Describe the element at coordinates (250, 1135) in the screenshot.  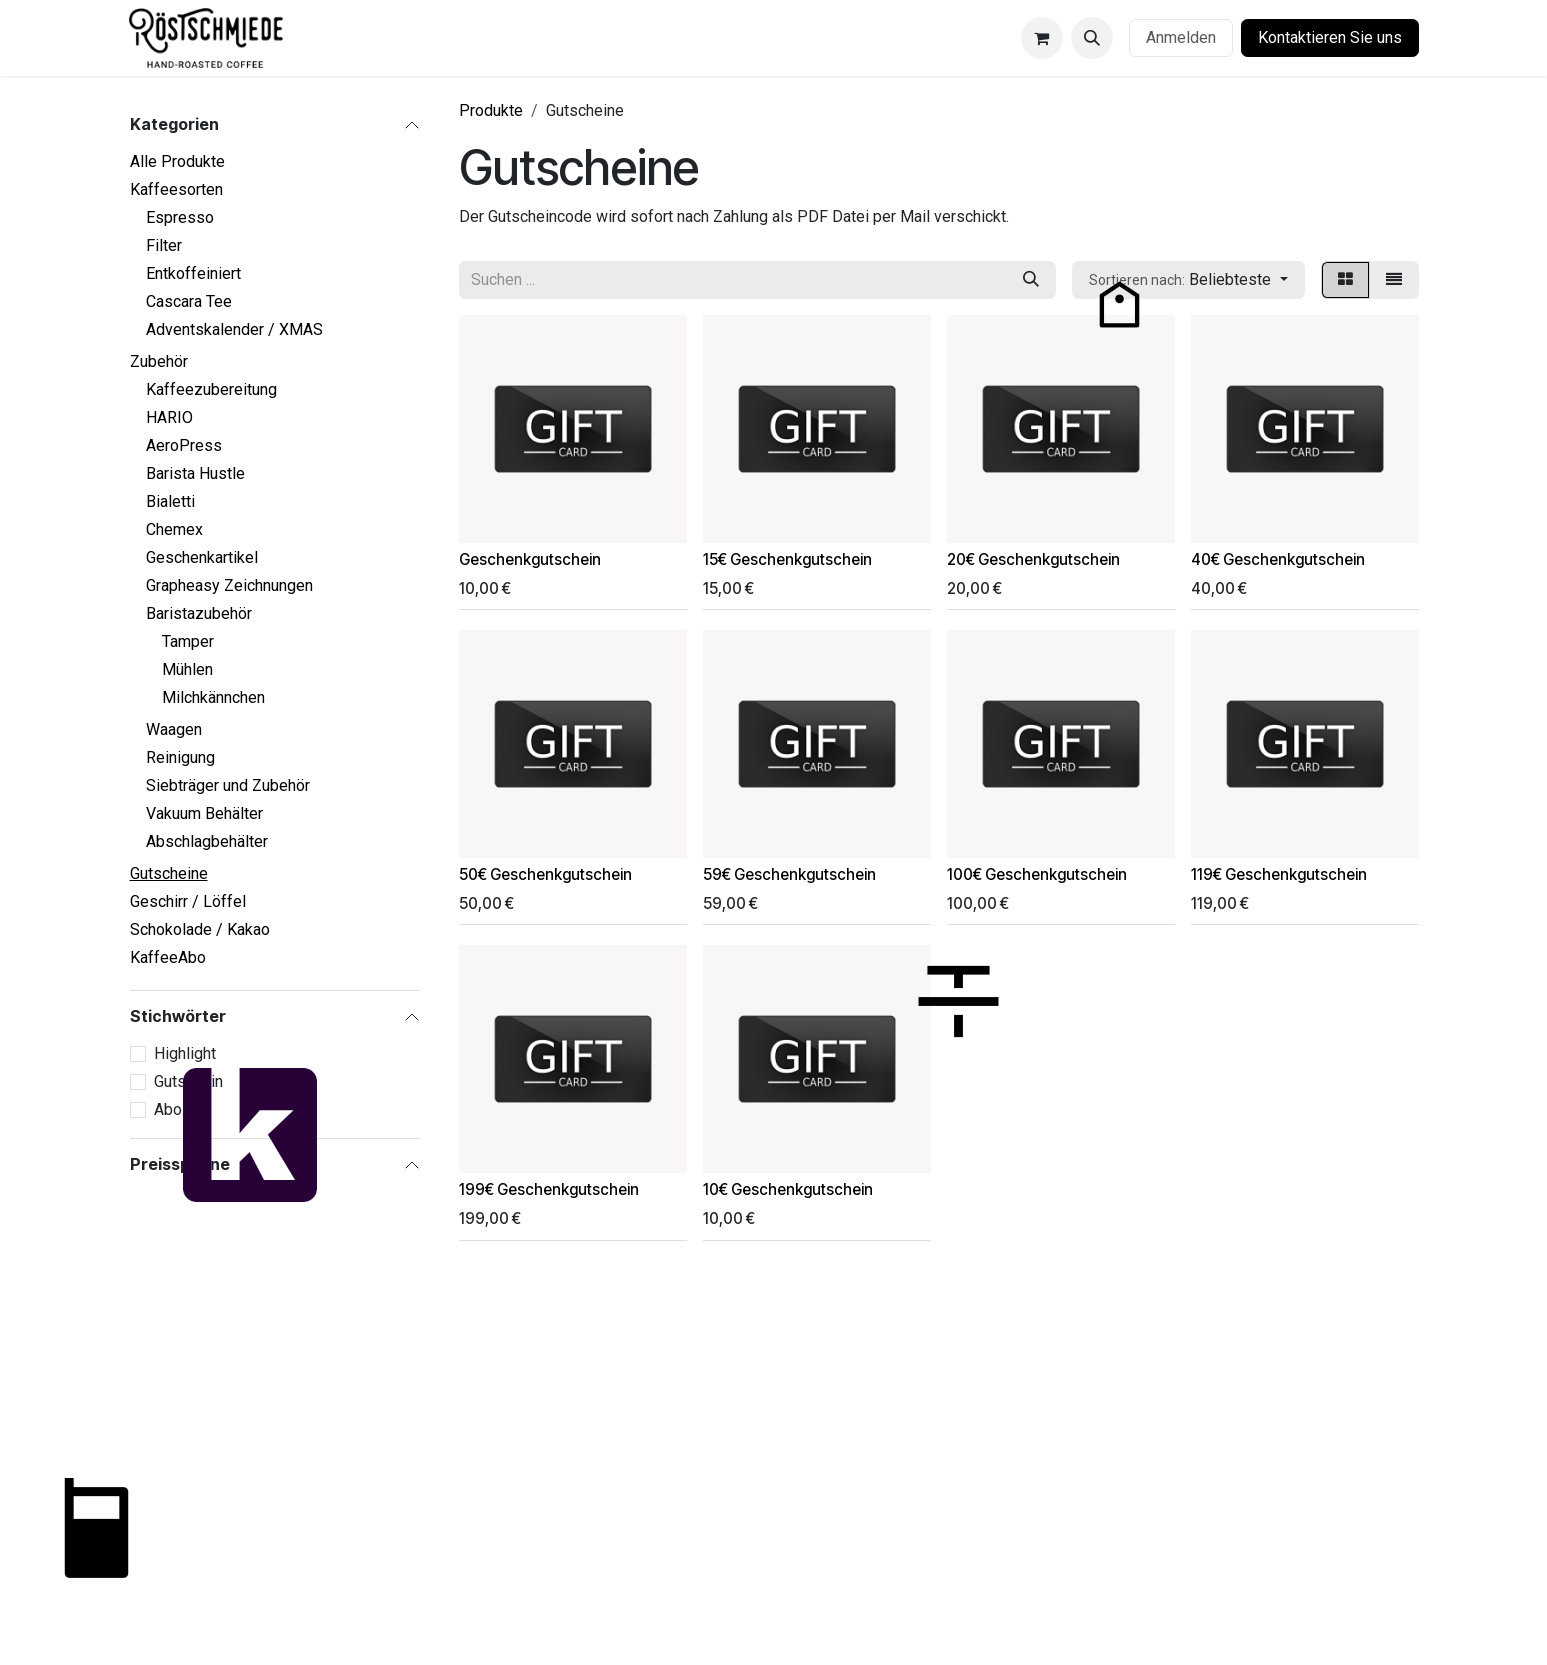
I see `open the Infomaniak app or service` at that location.